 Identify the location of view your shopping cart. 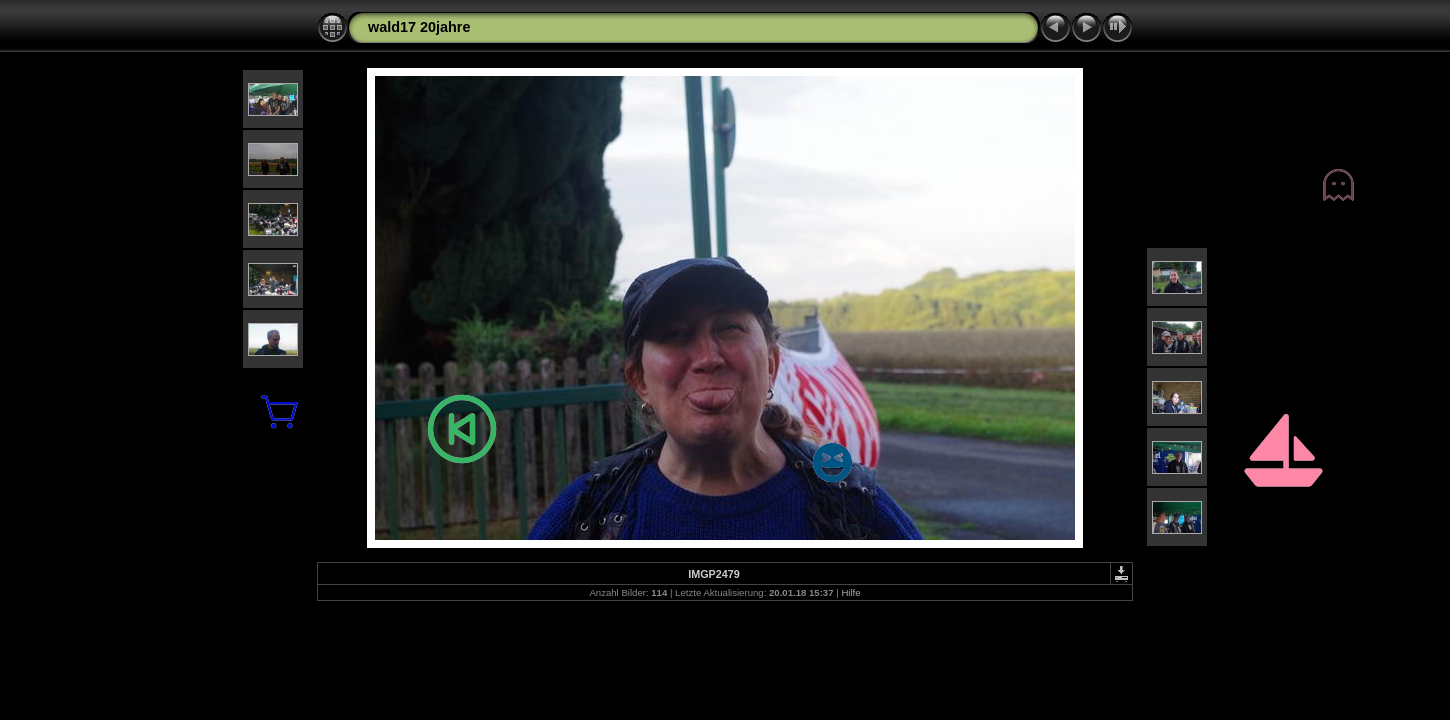
(280, 412).